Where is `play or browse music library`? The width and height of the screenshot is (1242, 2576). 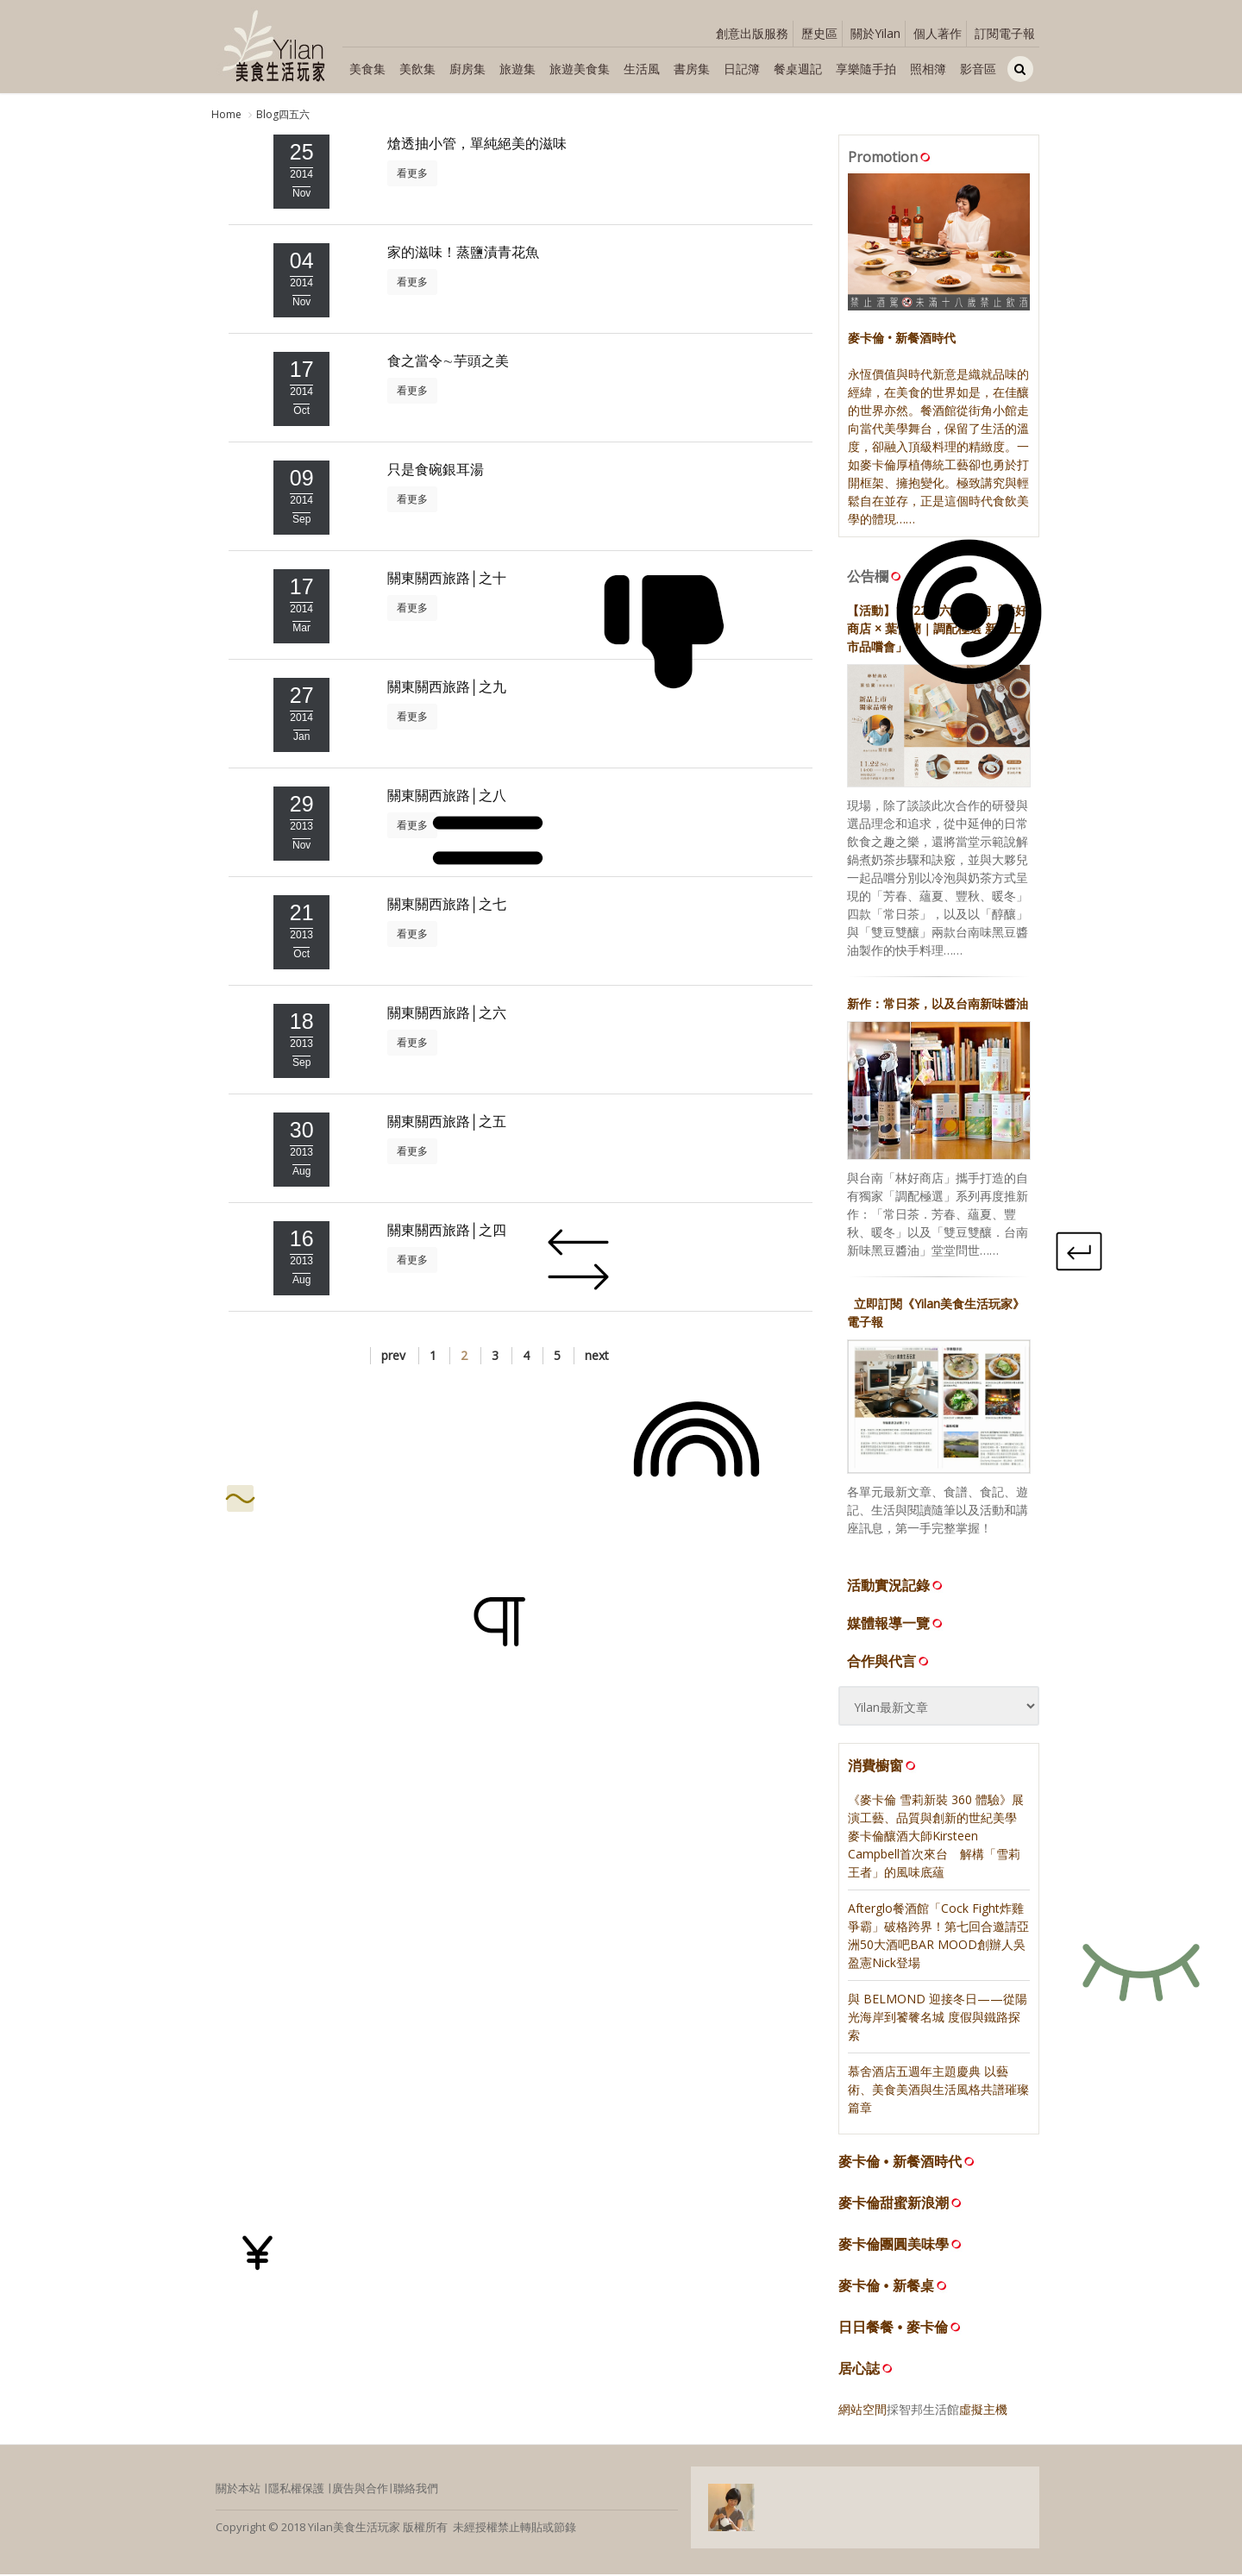
play or browse music library is located at coordinates (969, 611).